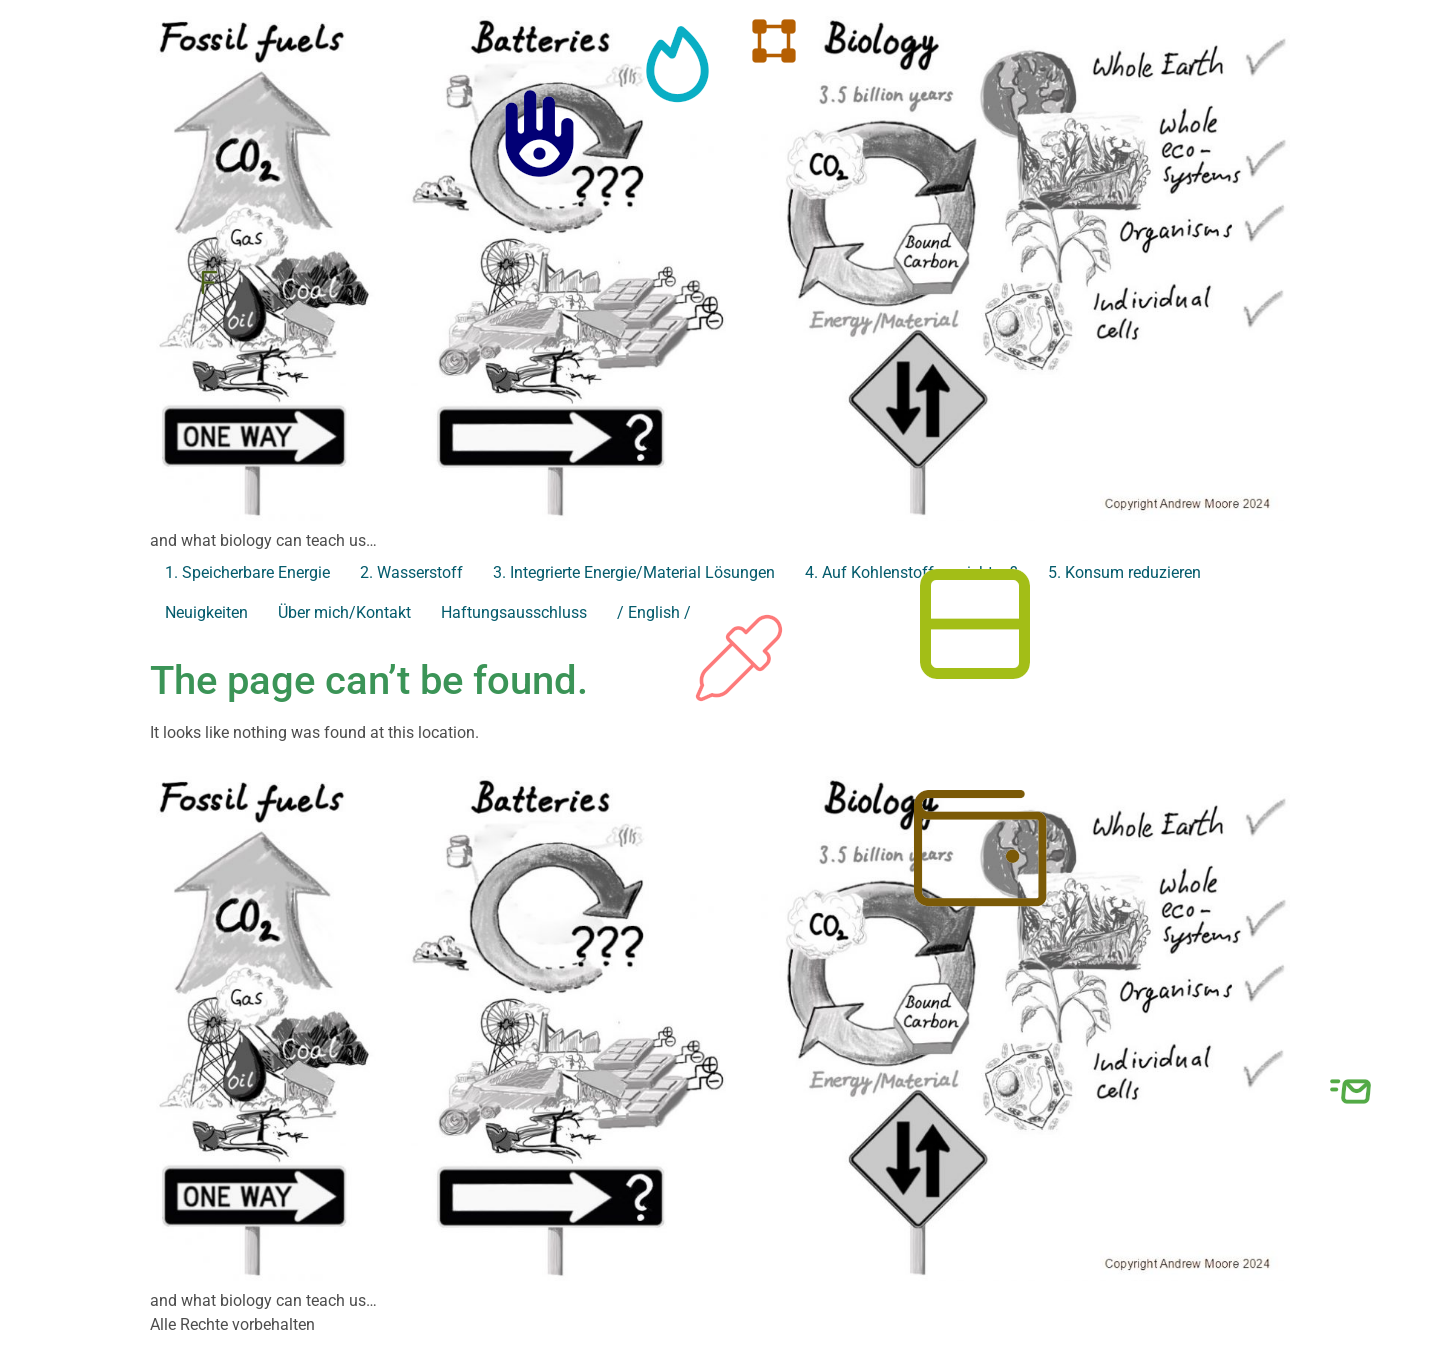 This screenshot has height=1353, width=1440. Describe the element at coordinates (977, 853) in the screenshot. I see `access your wallet or payment methods` at that location.